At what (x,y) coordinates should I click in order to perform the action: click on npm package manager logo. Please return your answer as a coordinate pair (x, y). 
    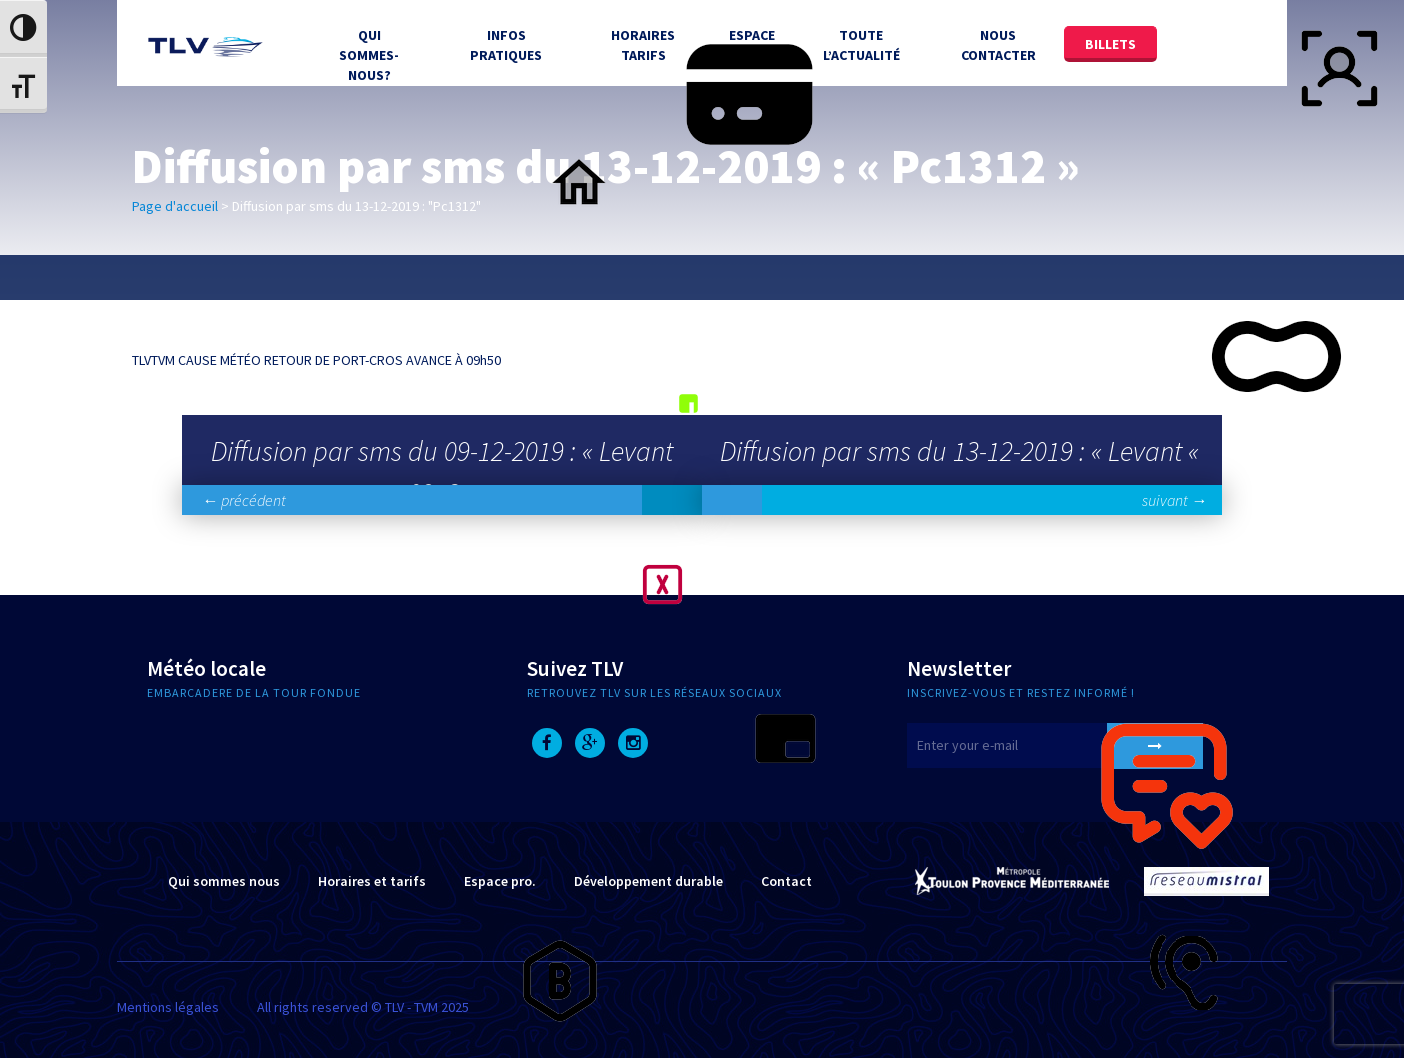
    Looking at the image, I should click on (688, 403).